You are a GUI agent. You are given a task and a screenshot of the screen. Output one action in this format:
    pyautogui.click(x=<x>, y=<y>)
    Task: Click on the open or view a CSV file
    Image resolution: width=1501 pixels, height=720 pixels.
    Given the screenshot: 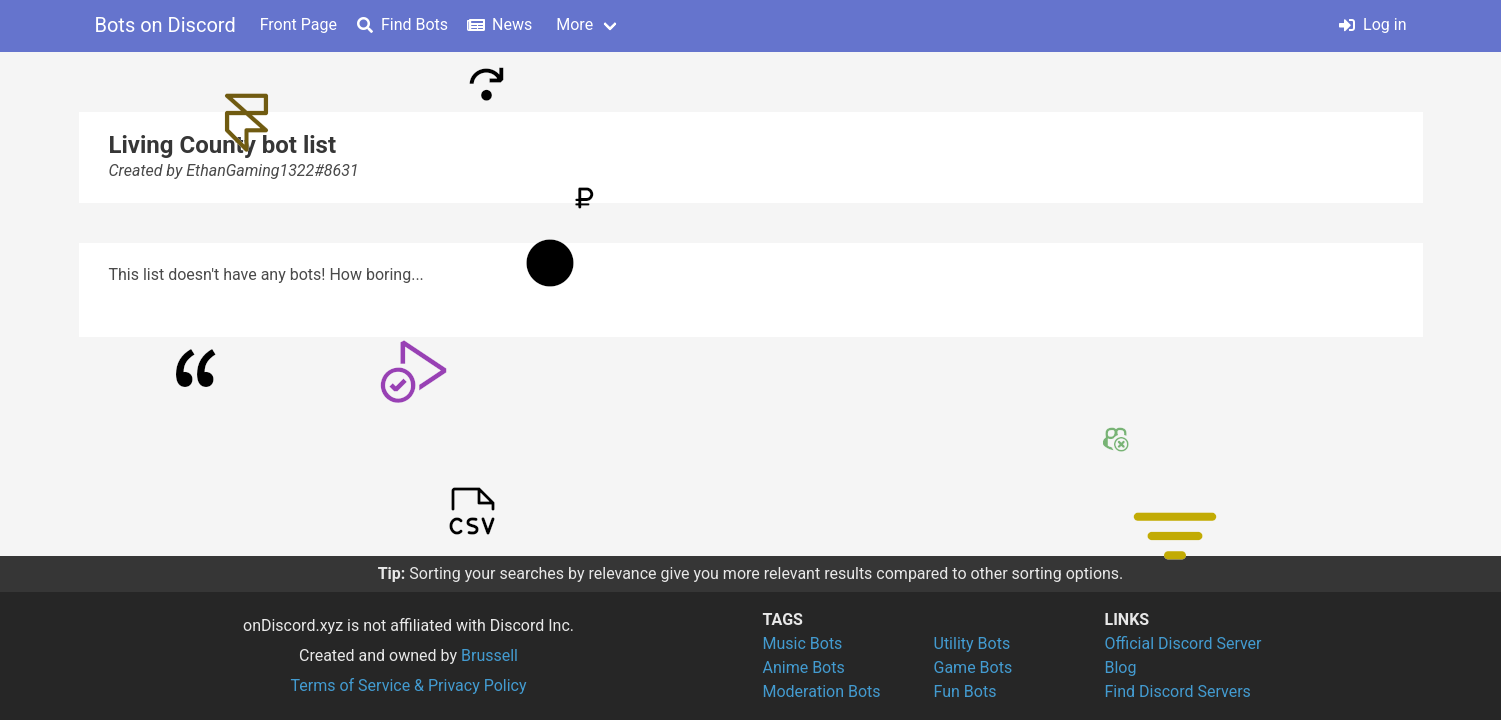 What is the action you would take?
    pyautogui.click(x=473, y=513)
    